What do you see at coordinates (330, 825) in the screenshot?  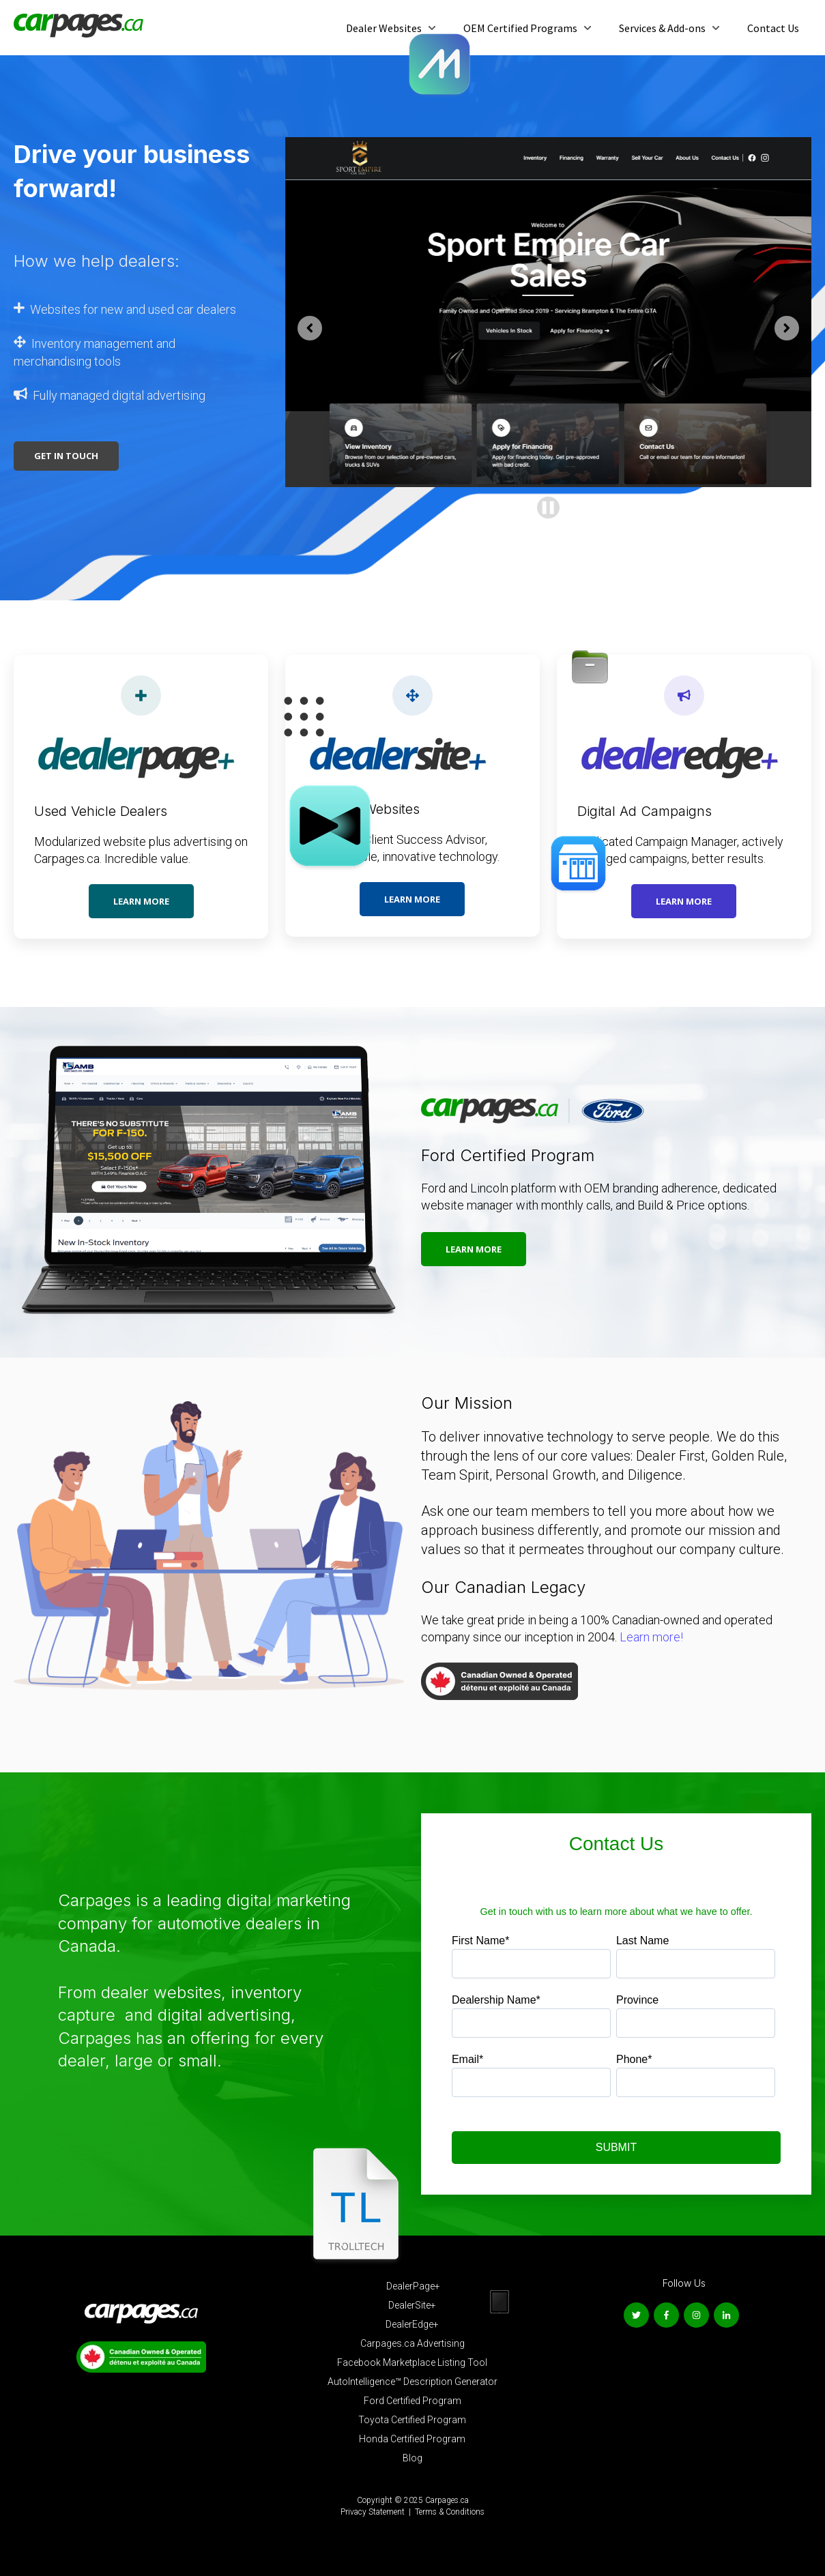 I see `open gitbutler version control app` at bounding box center [330, 825].